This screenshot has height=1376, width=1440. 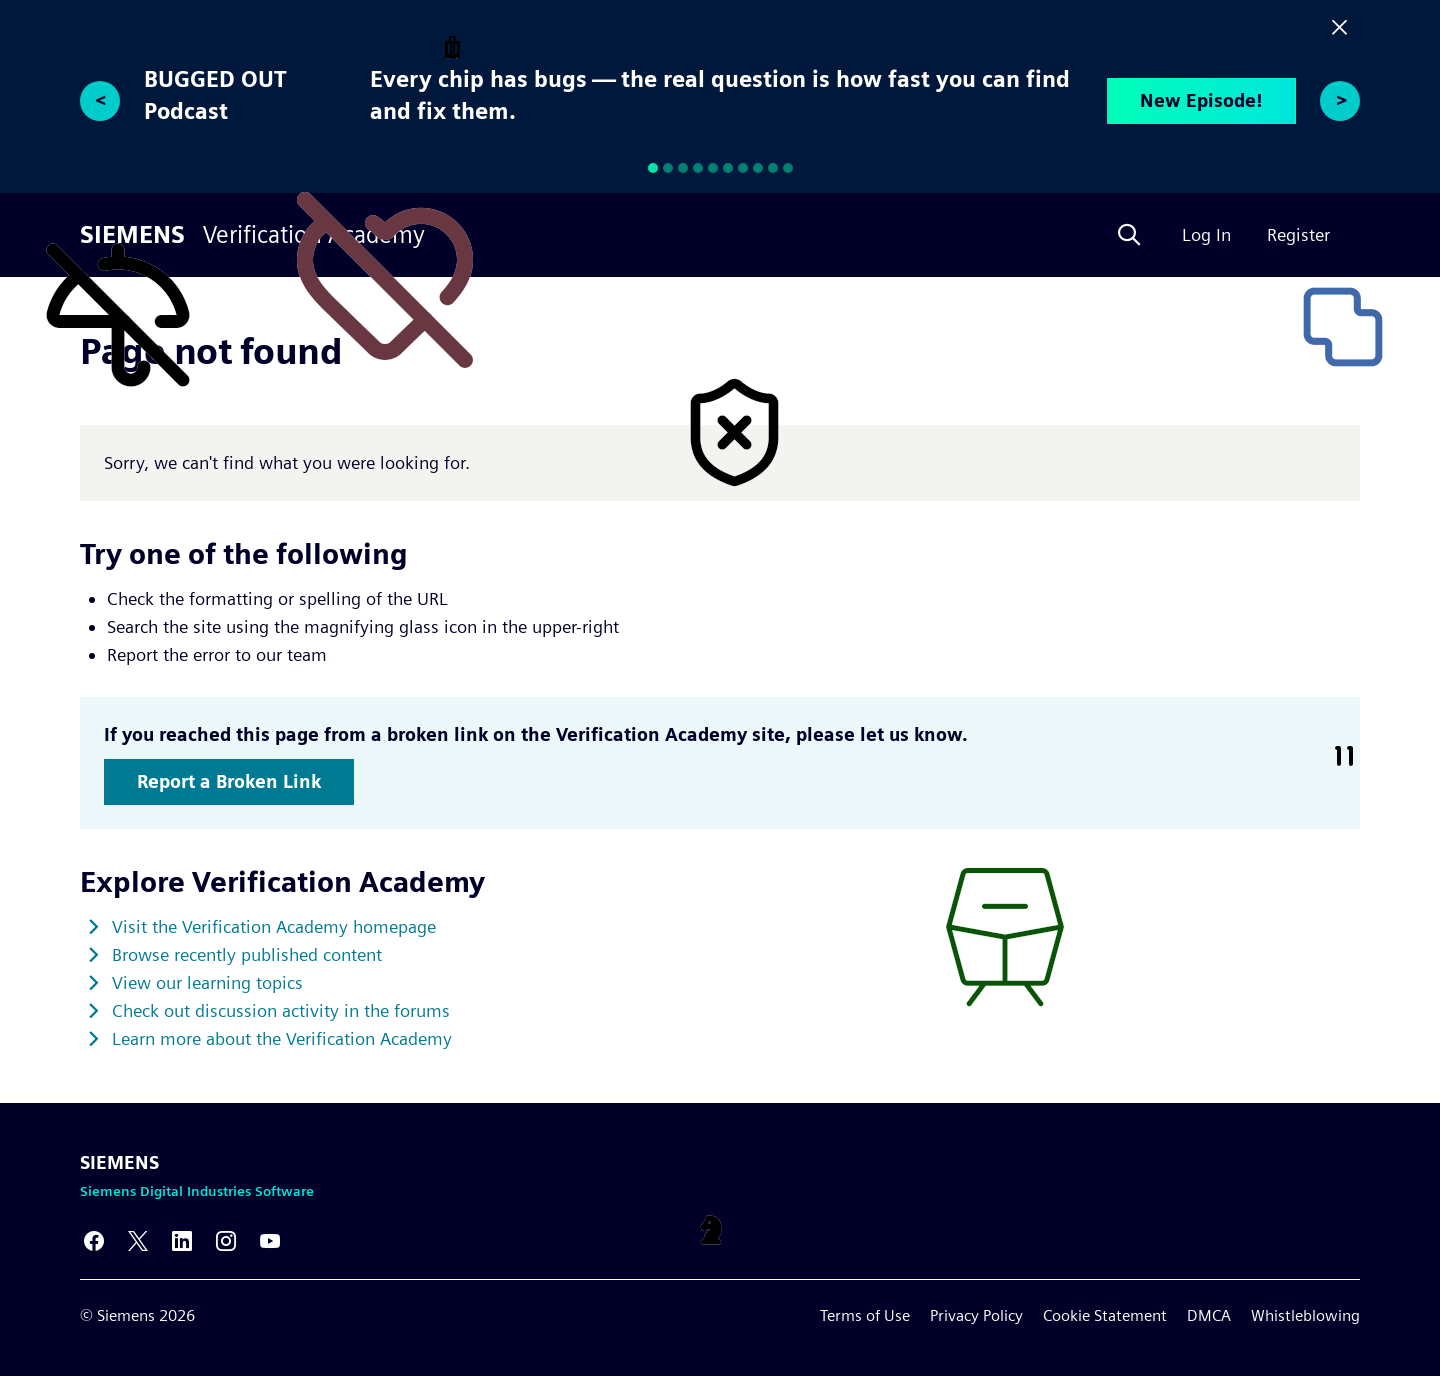 What do you see at coordinates (385, 280) in the screenshot?
I see `remove from favorites` at bounding box center [385, 280].